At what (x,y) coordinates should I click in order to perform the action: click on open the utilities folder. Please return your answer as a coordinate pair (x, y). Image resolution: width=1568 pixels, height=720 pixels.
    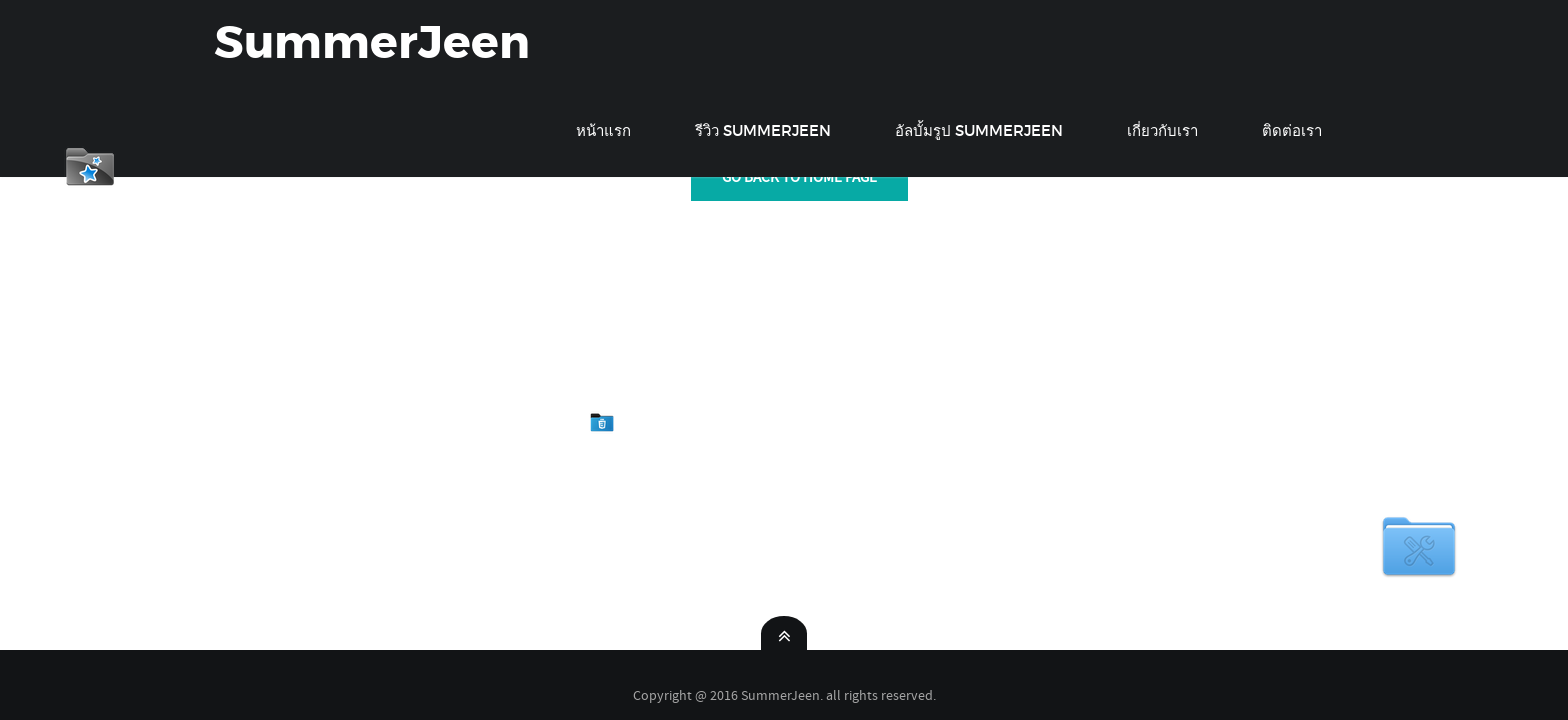
    Looking at the image, I should click on (1419, 546).